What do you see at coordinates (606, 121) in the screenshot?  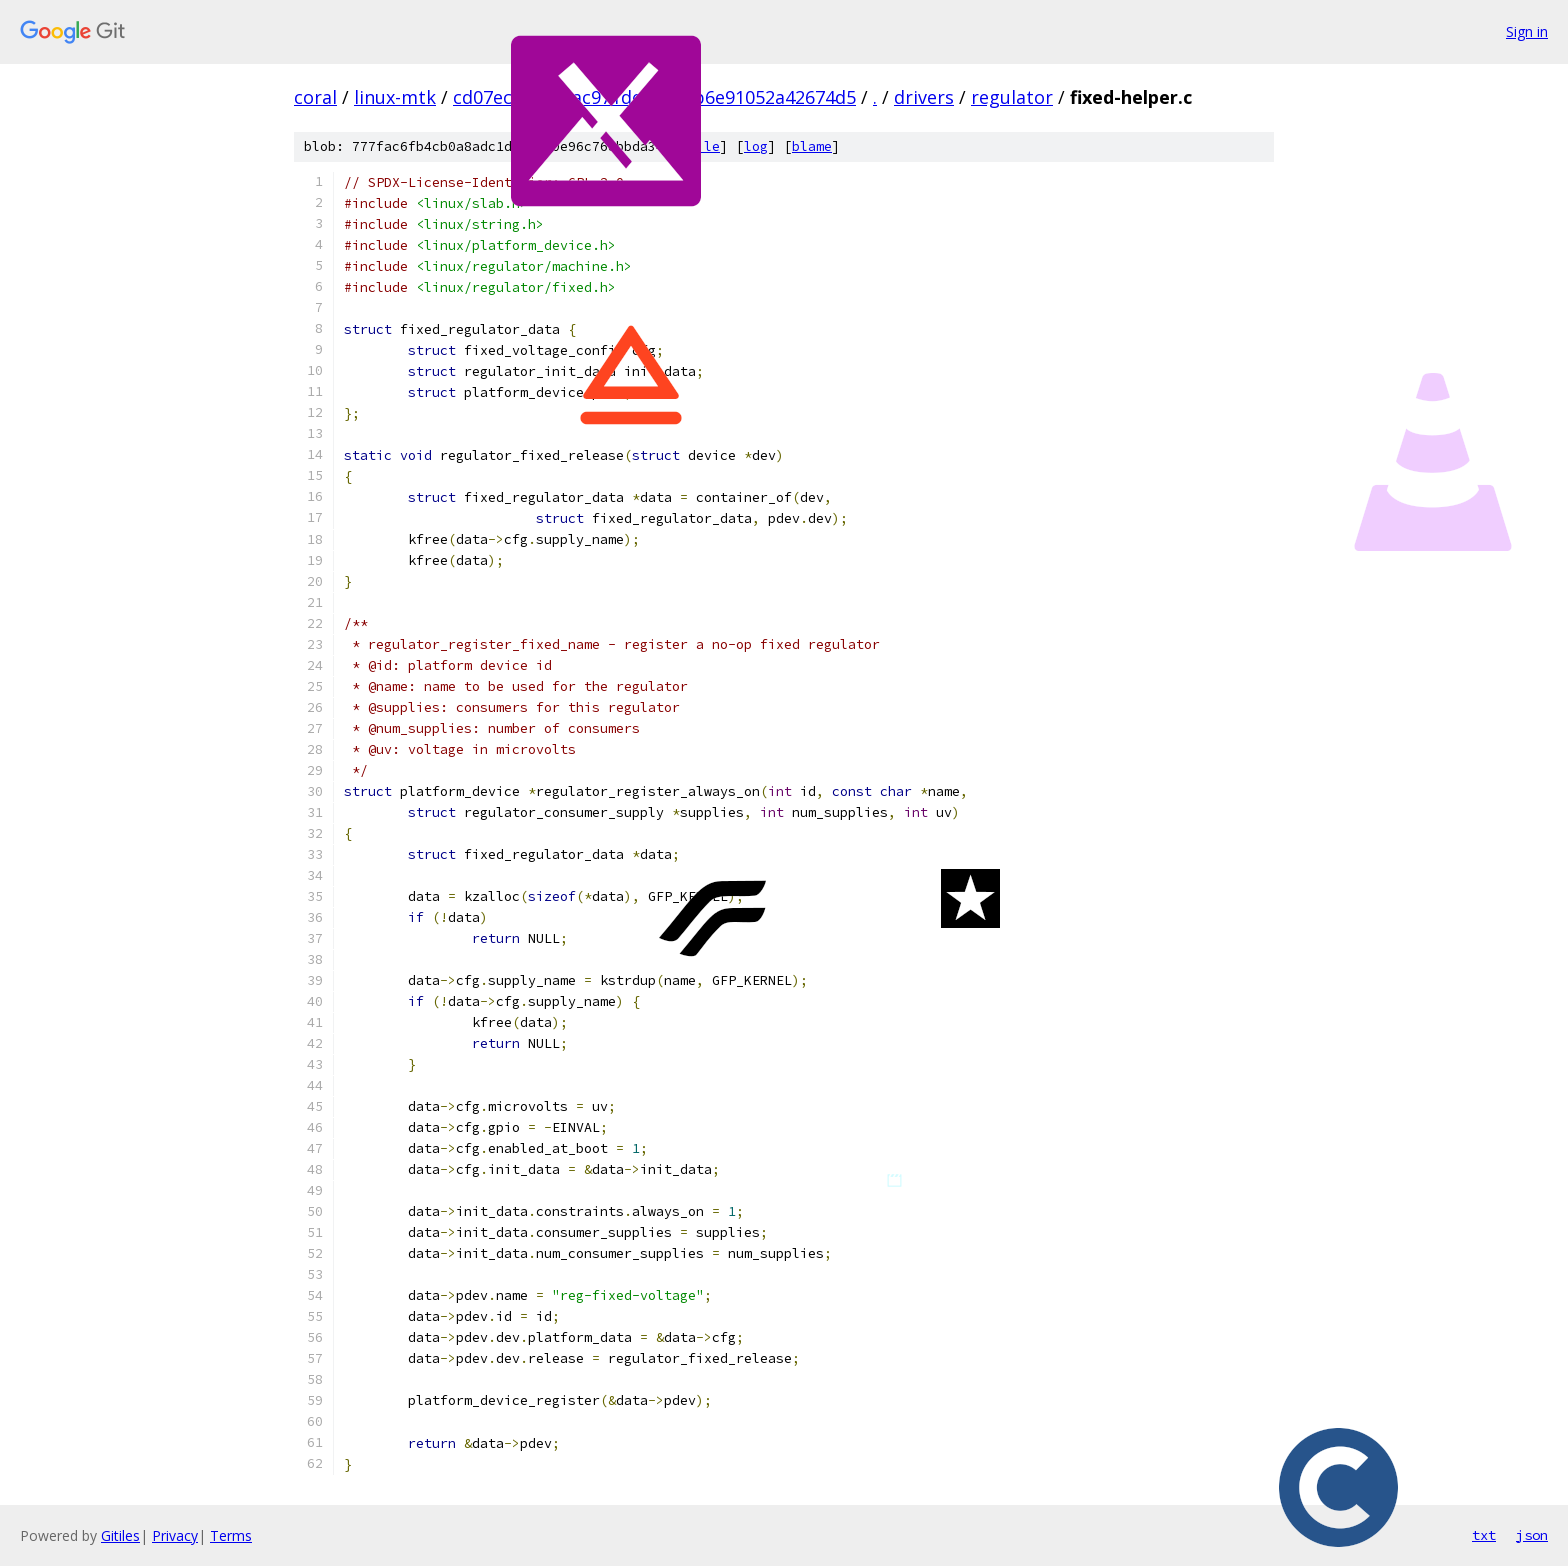 I see `MX Linux operating system logo` at bounding box center [606, 121].